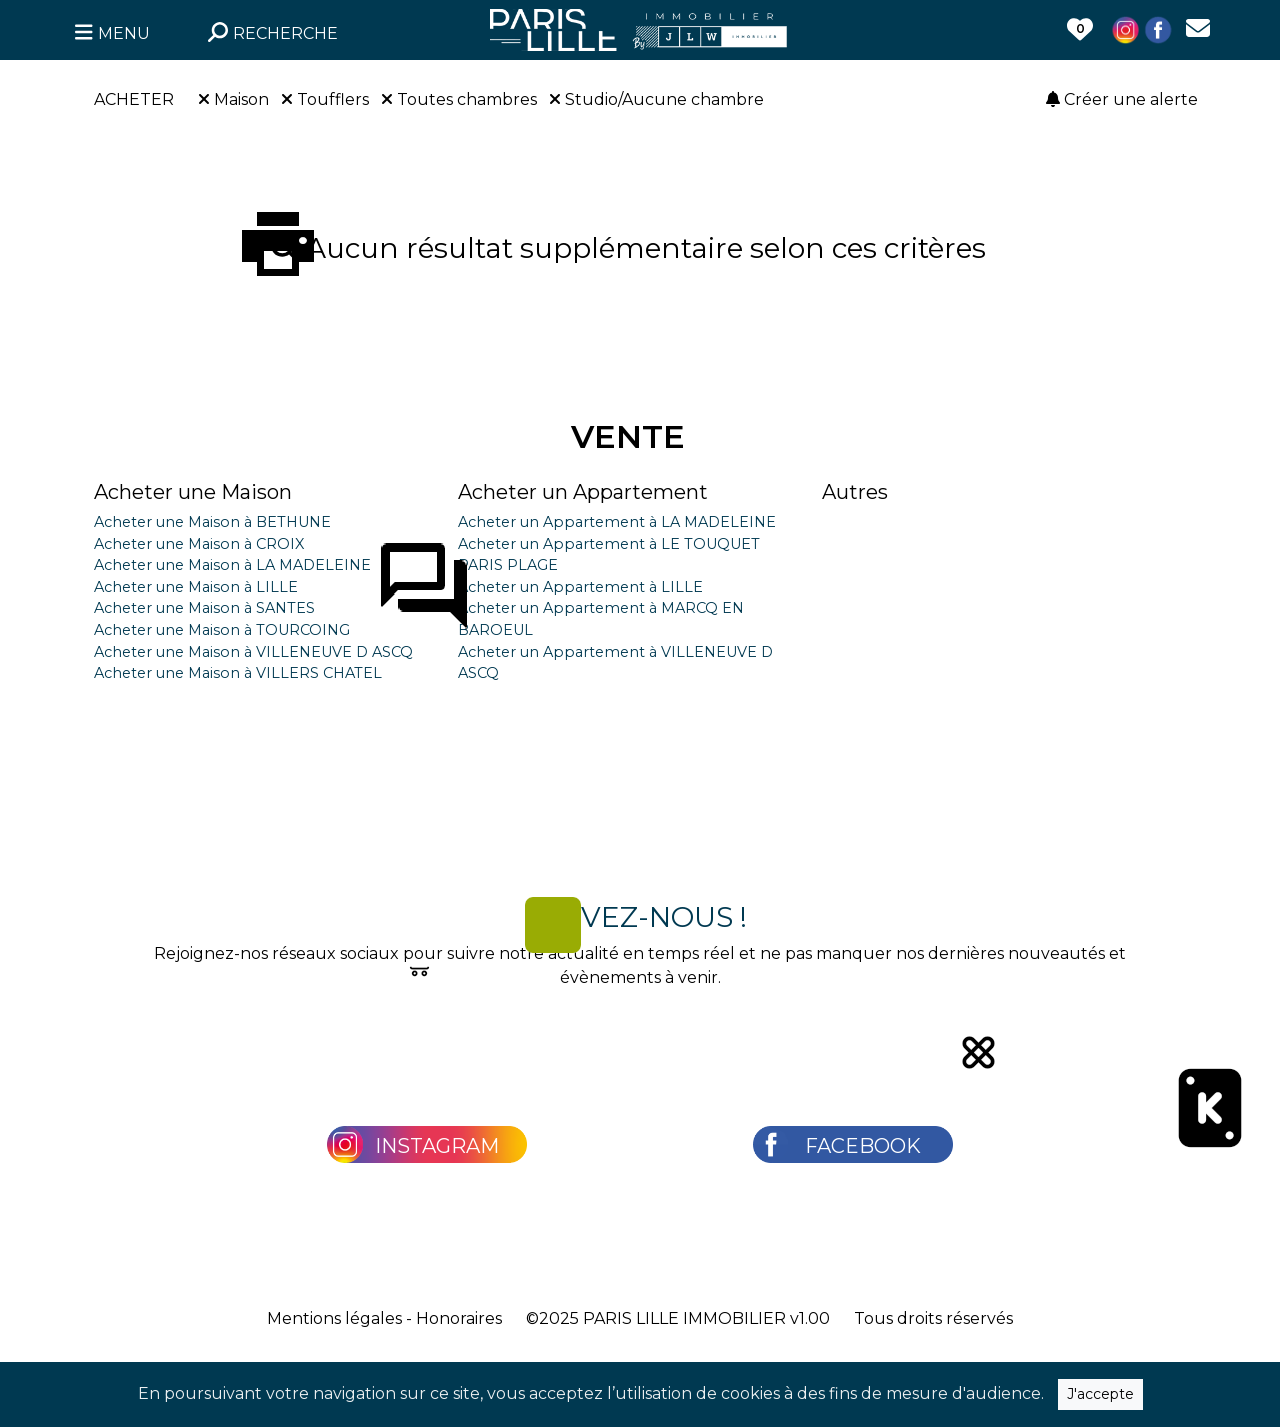 The height and width of the screenshot is (1427, 1280). What do you see at coordinates (278, 244) in the screenshot?
I see `print this document` at bounding box center [278, 244].